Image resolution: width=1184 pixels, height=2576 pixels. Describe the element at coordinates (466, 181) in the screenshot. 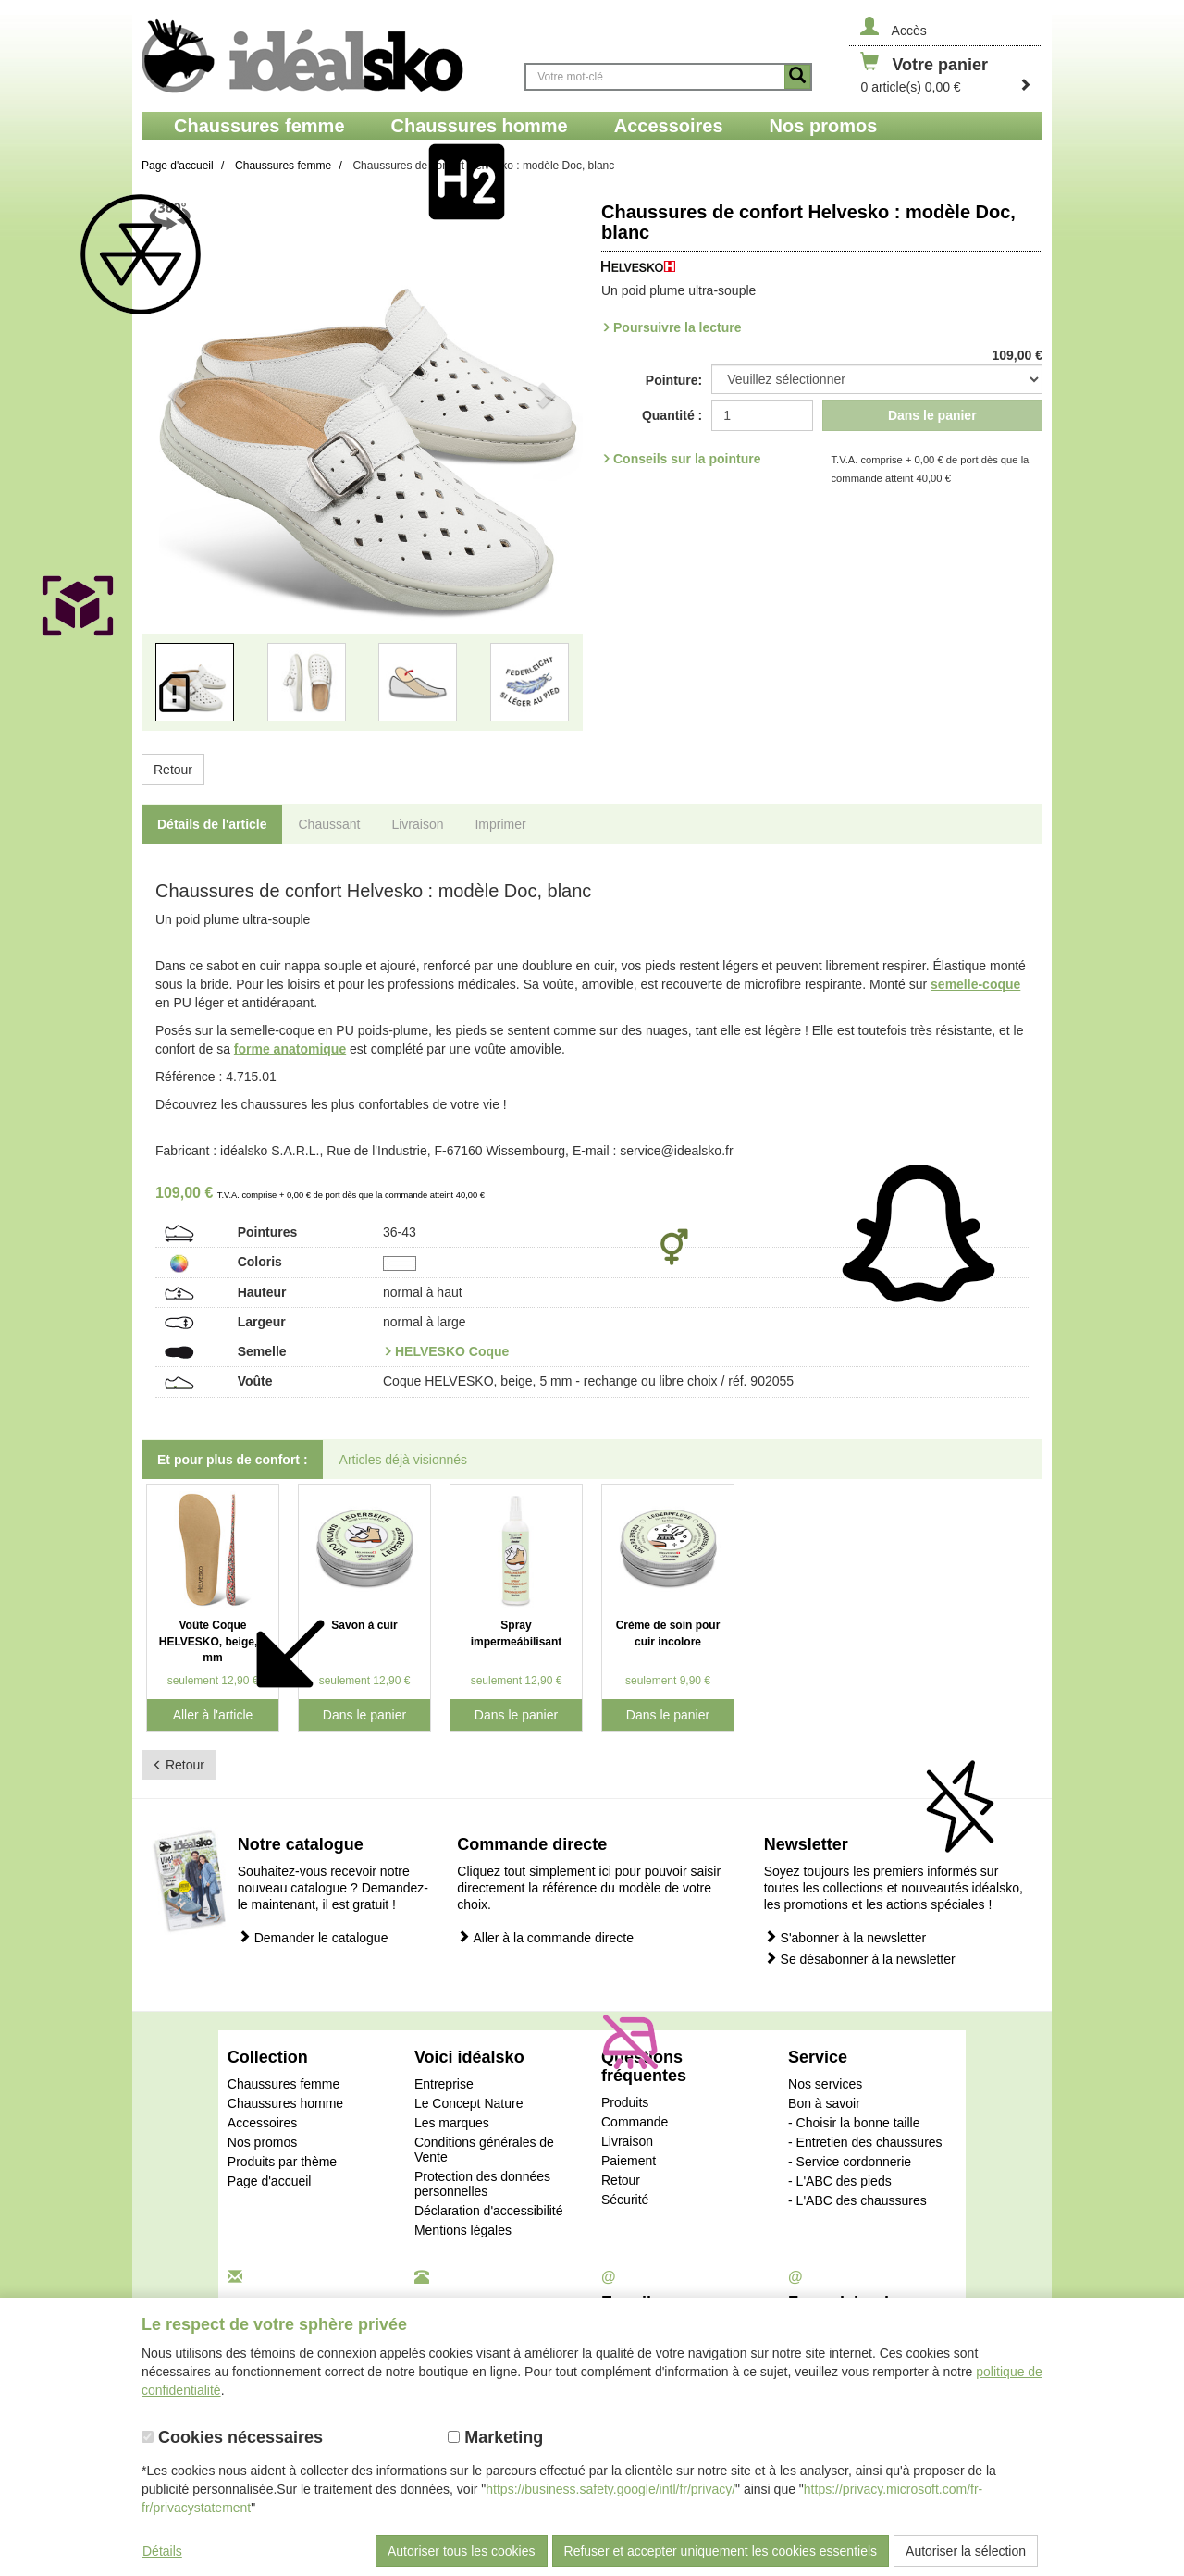

I see `format text as heading level 2` at that location.